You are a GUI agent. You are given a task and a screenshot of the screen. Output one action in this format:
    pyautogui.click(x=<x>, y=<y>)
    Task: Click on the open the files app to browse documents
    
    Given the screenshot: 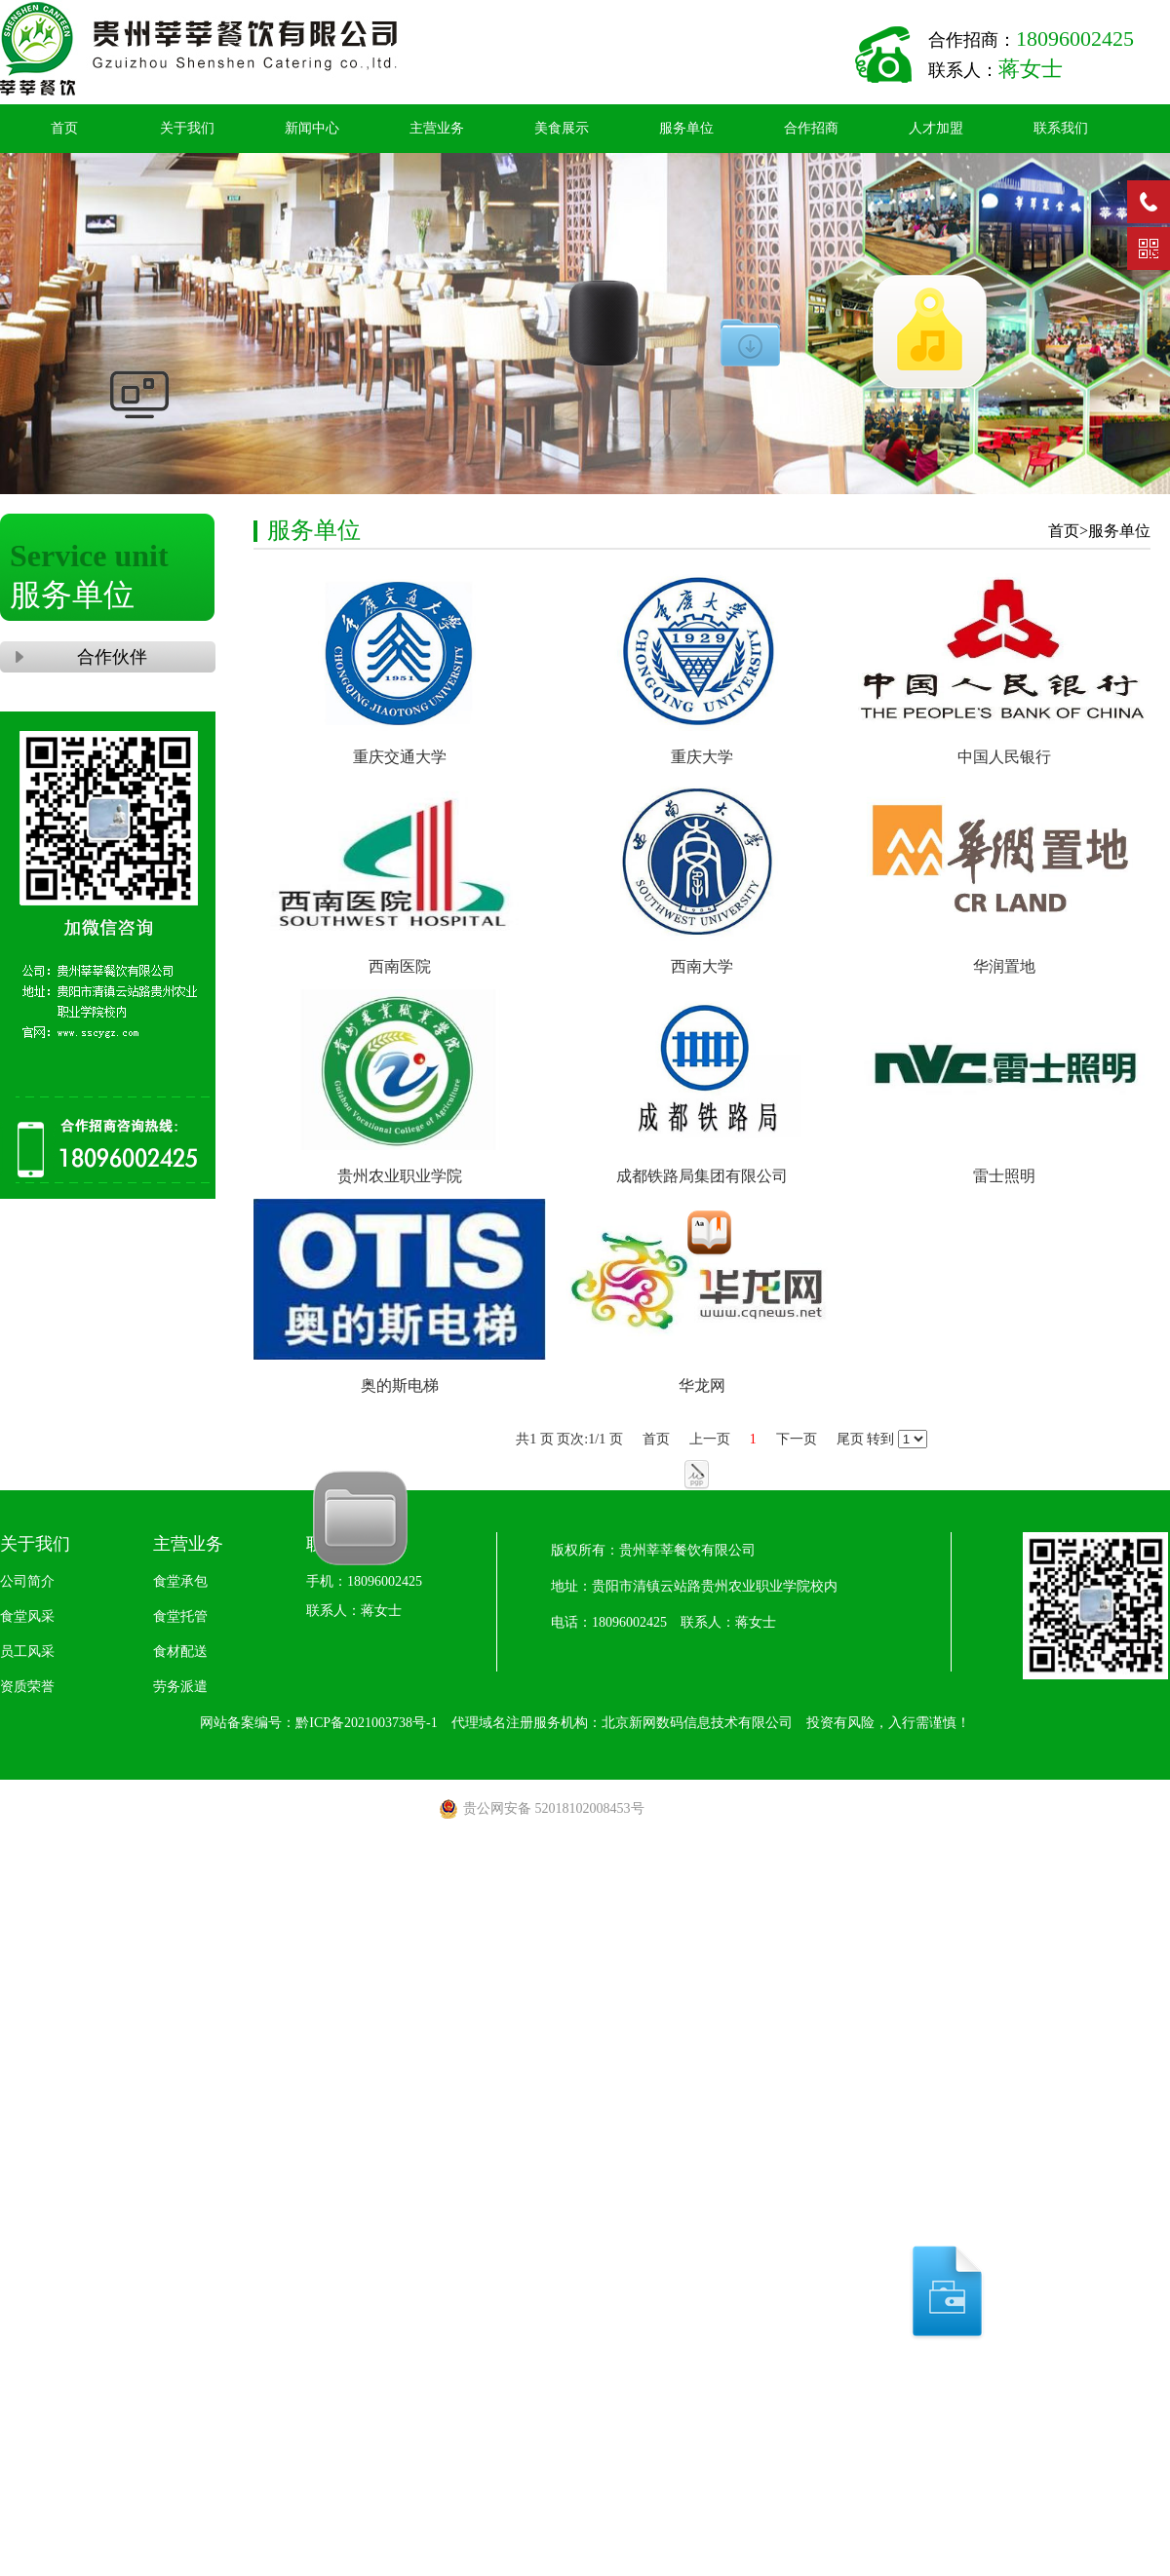 What is the action you would take?
    pyautogui.click(x=360, y=1518)
    